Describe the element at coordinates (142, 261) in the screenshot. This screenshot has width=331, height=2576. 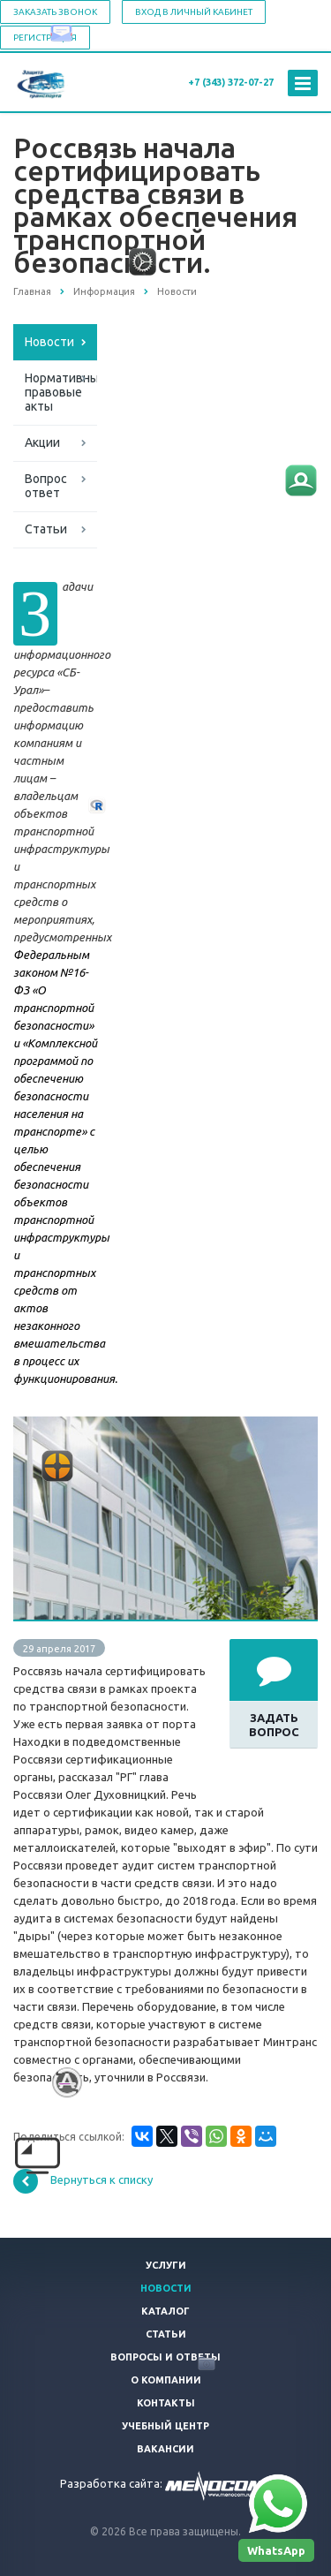
I see `default application icon placeholder` at that location.